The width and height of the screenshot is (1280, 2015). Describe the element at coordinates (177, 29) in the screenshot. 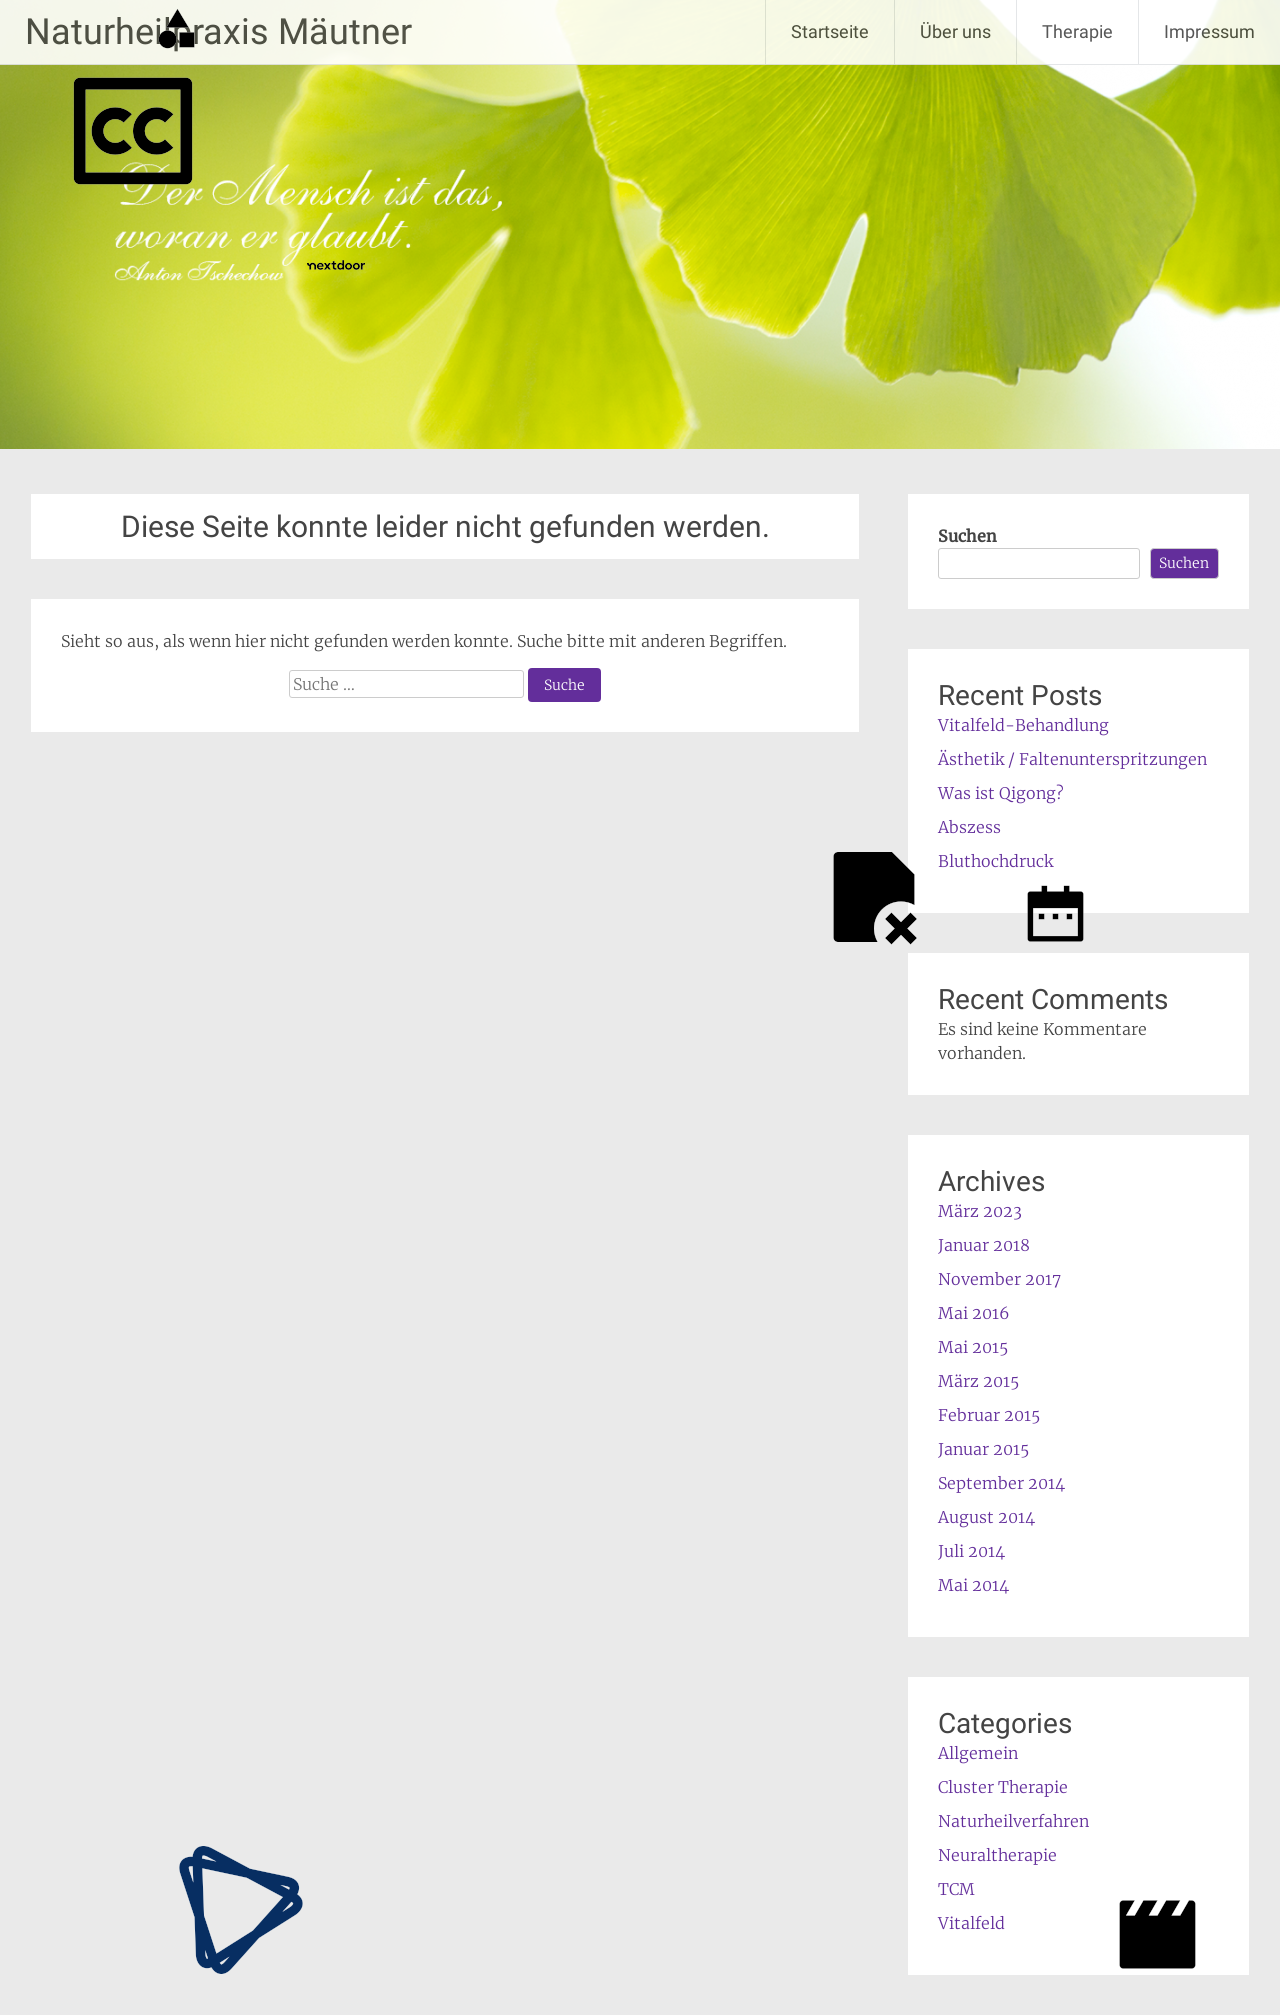

I see `access shape tools or drawing options` at that location.